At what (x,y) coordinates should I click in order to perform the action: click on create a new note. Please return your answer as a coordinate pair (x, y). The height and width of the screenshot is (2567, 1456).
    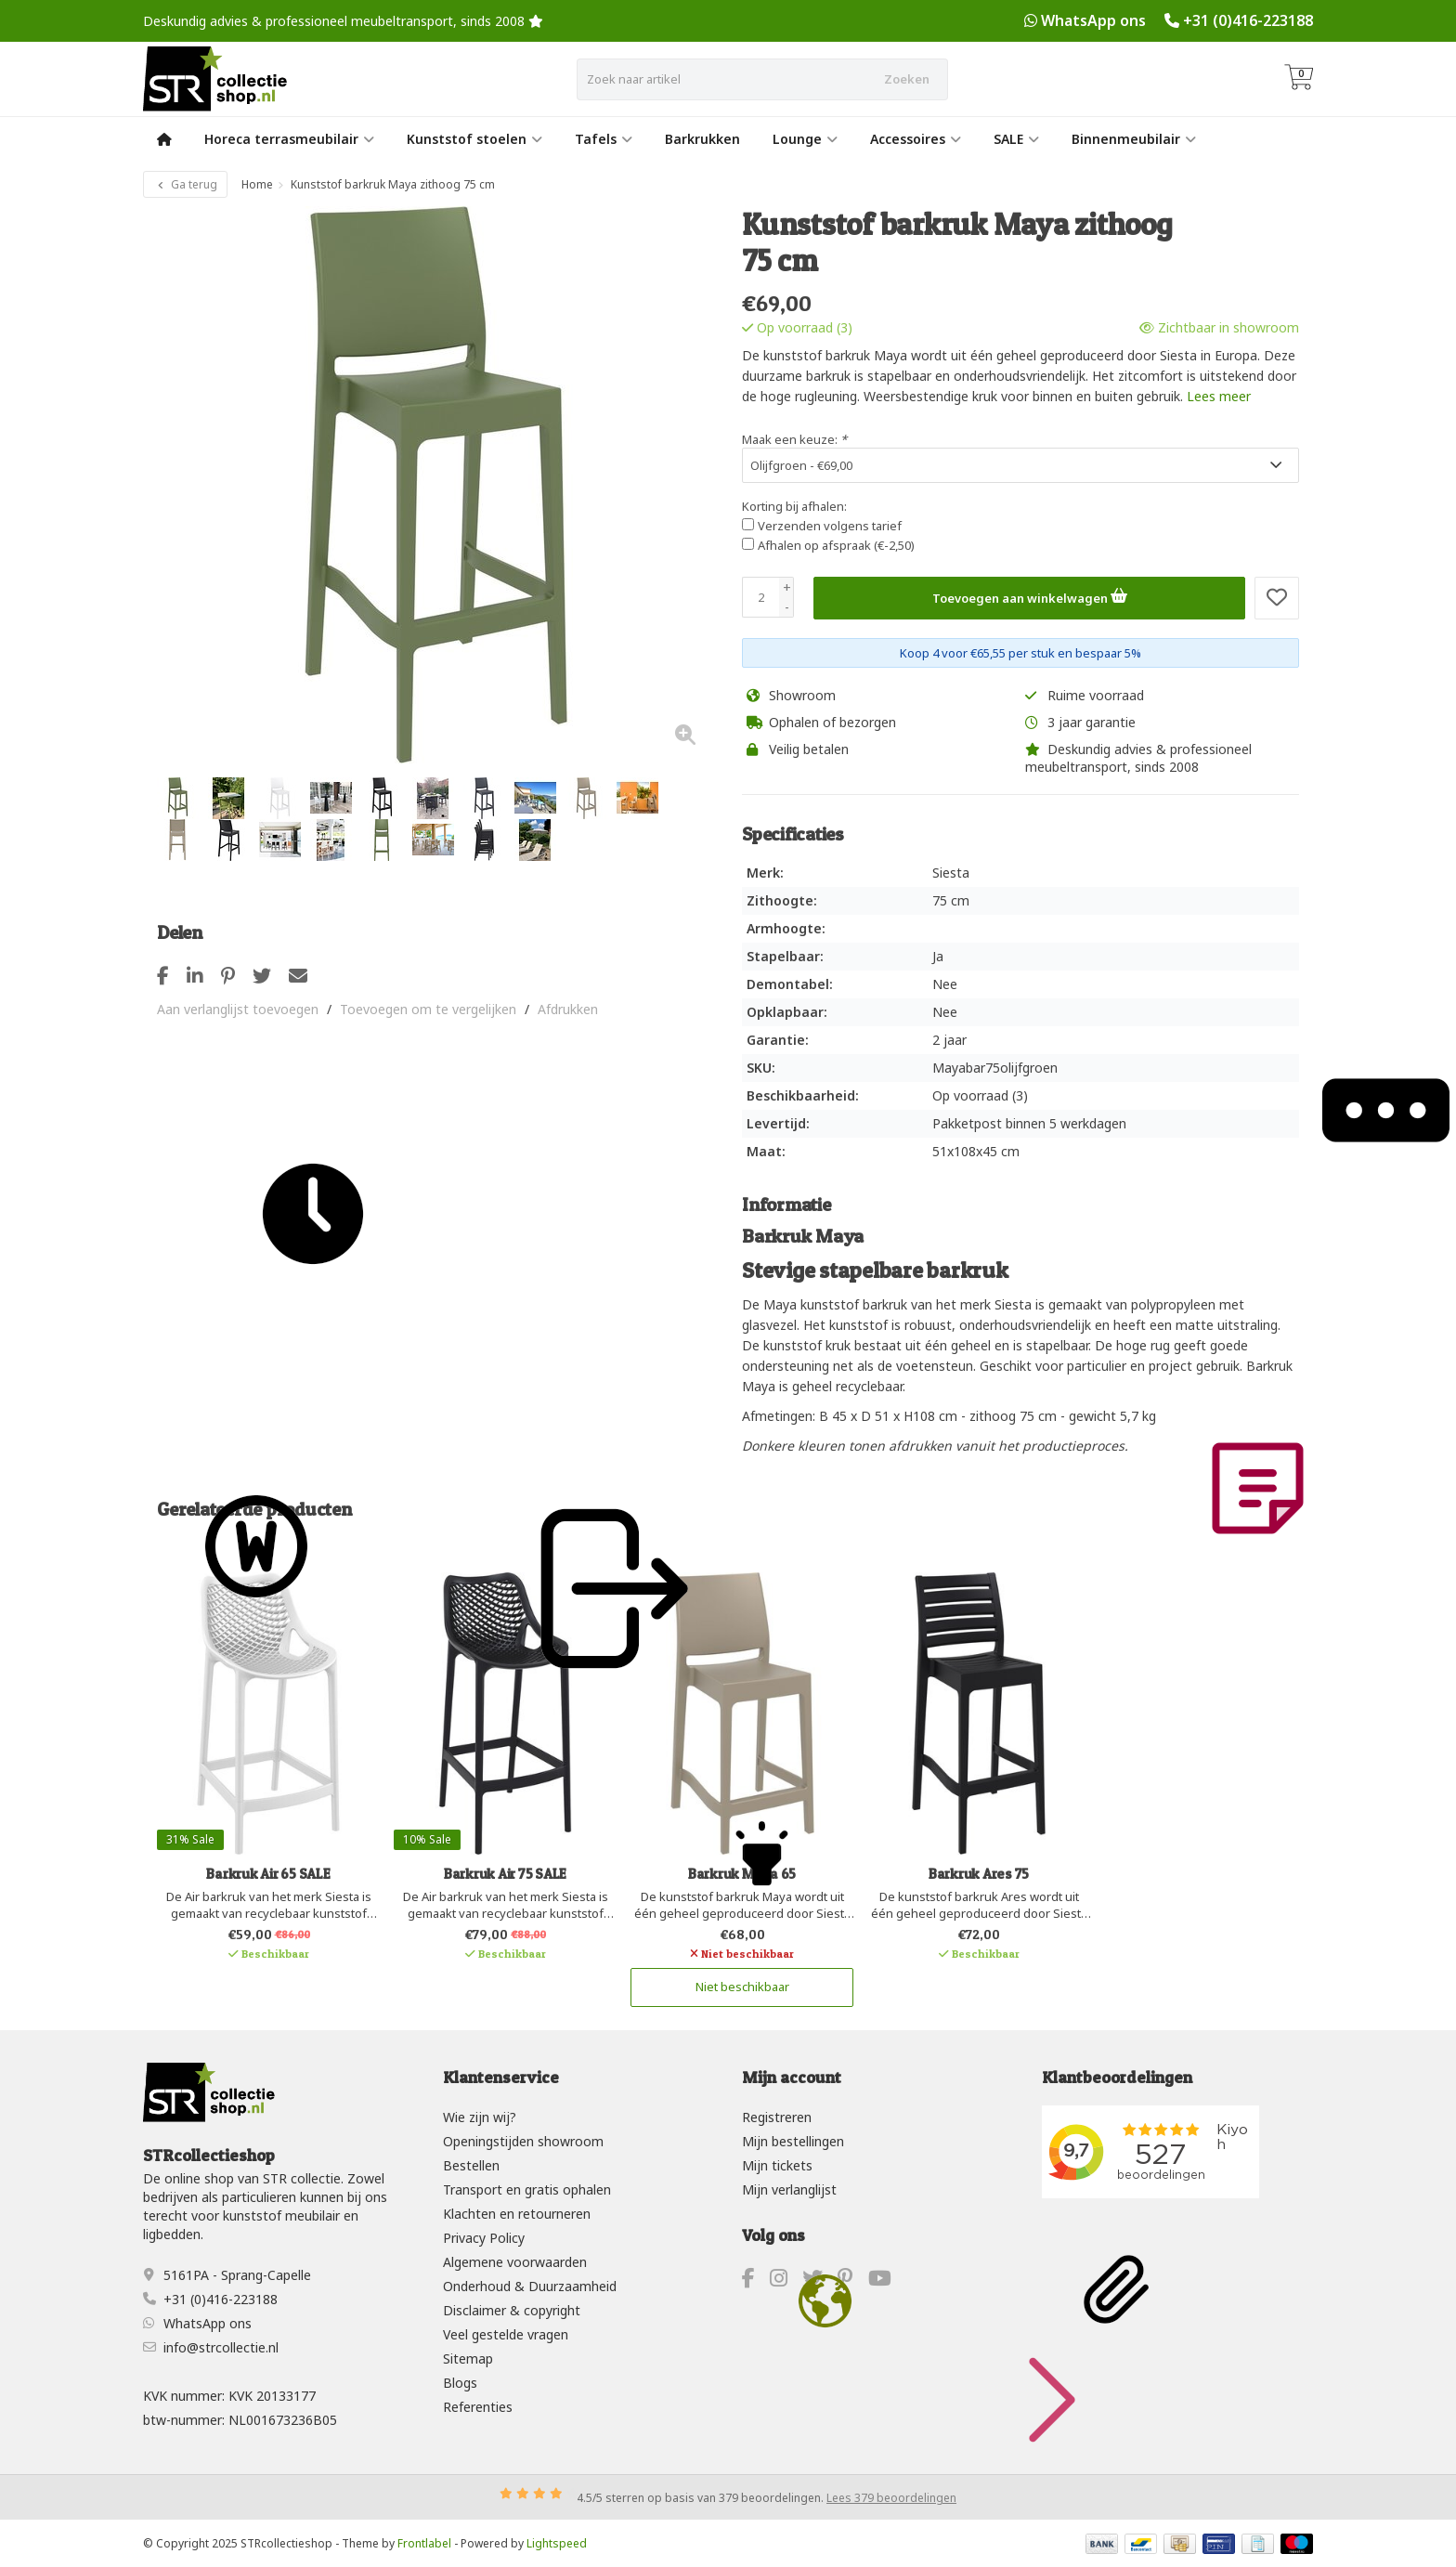
    Looking at the image, I should click on (1257, 1488).